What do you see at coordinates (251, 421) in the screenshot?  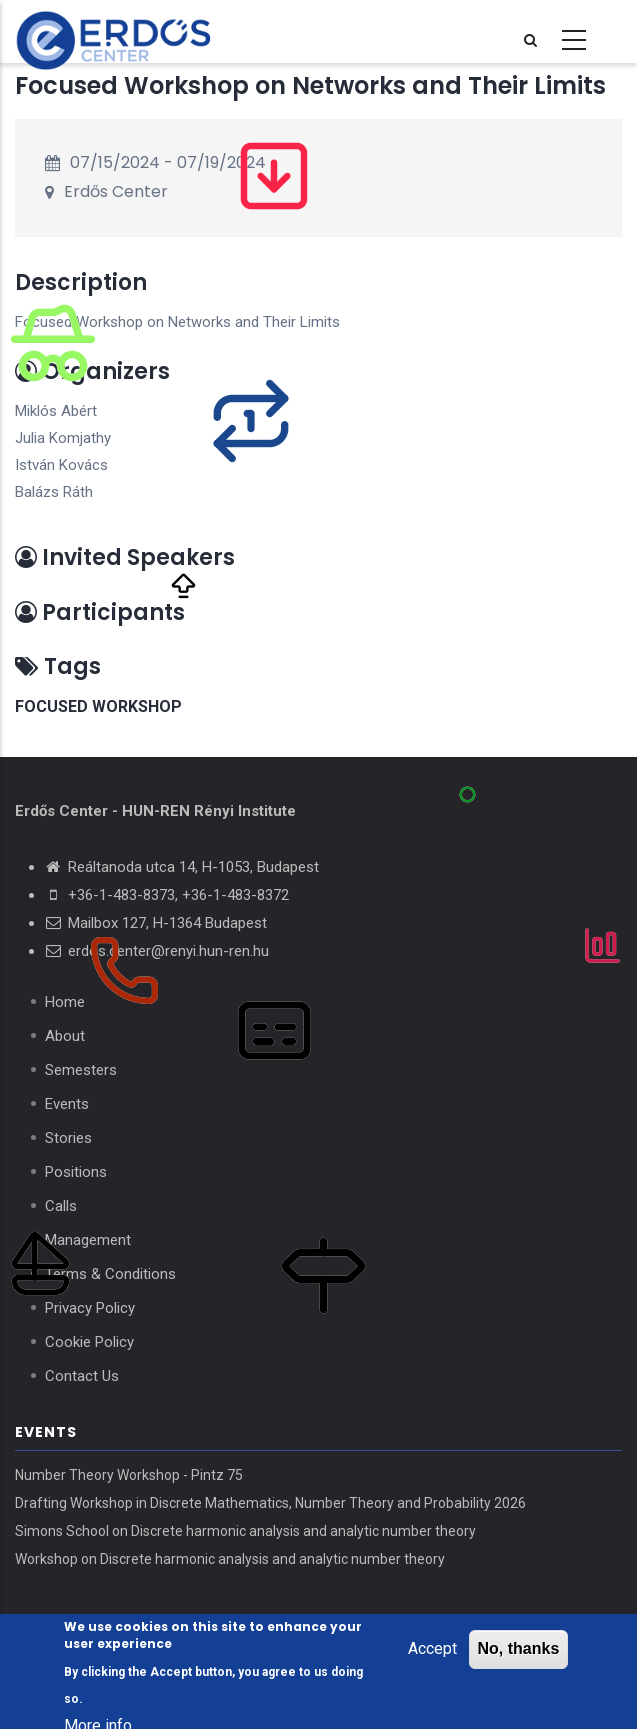 I see `repeat current track once` at bounding box center [251, 421].